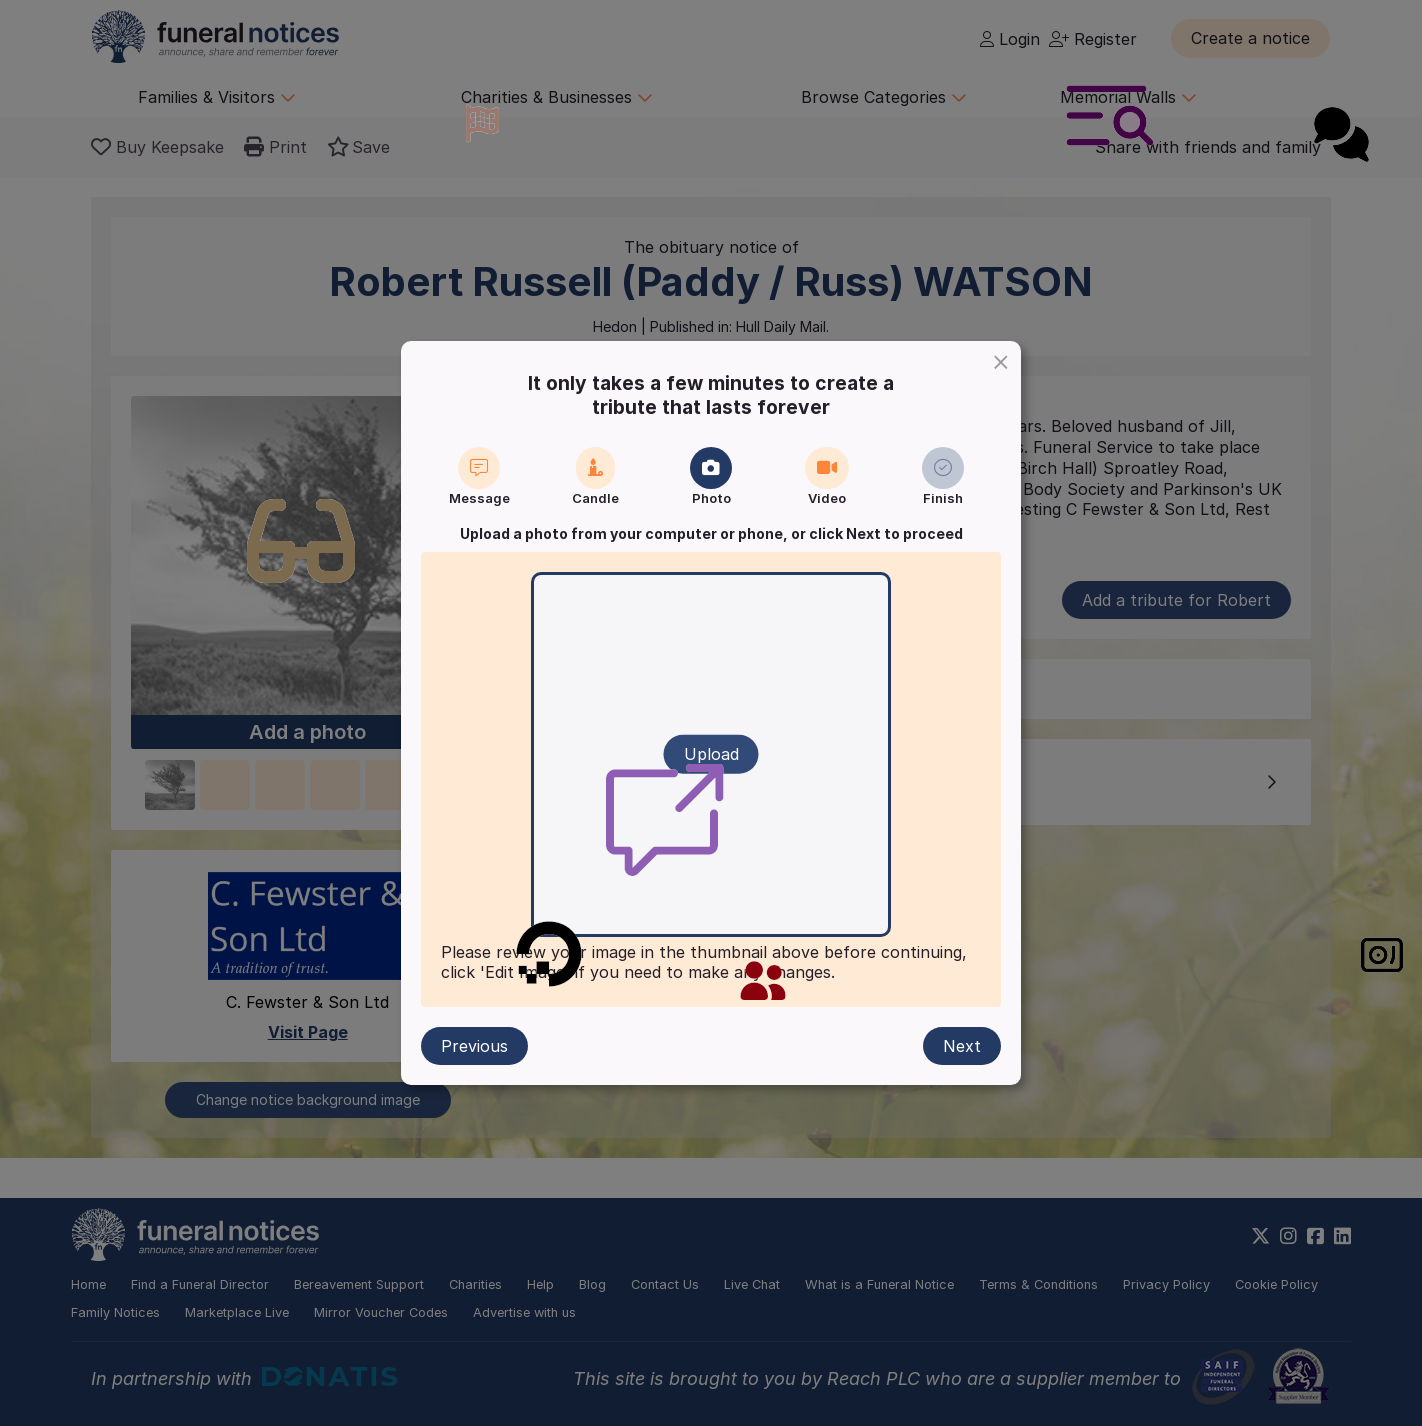 This screenshot has width=1422, height=1426. I want to click on indicates completion or finish point, so click(482, 123).